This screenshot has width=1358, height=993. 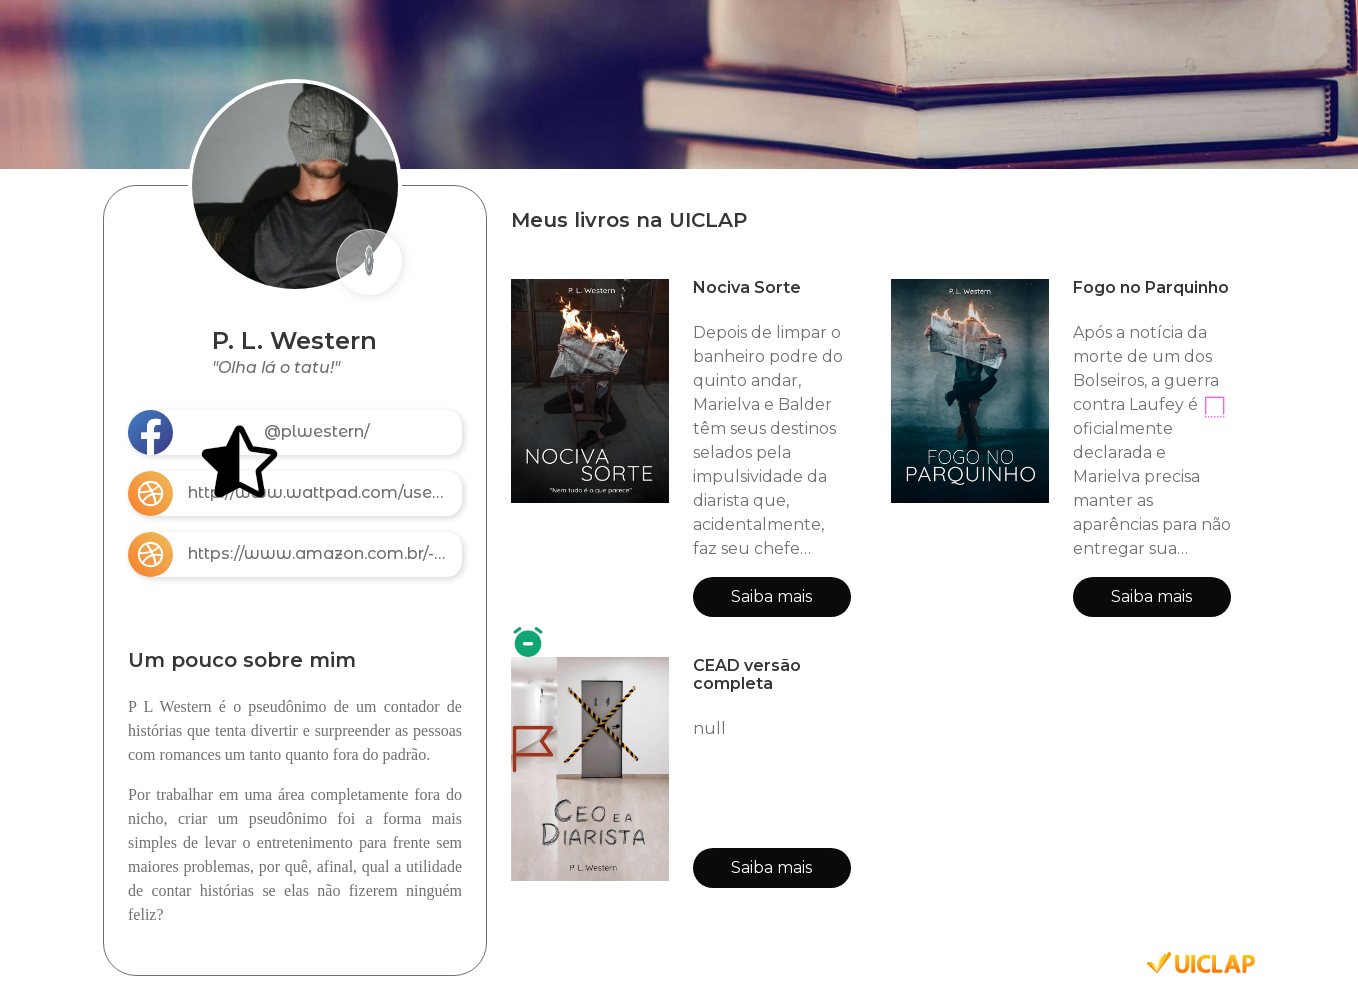 I want to click on remove or delete an alarm, so click(x=528, y=642).